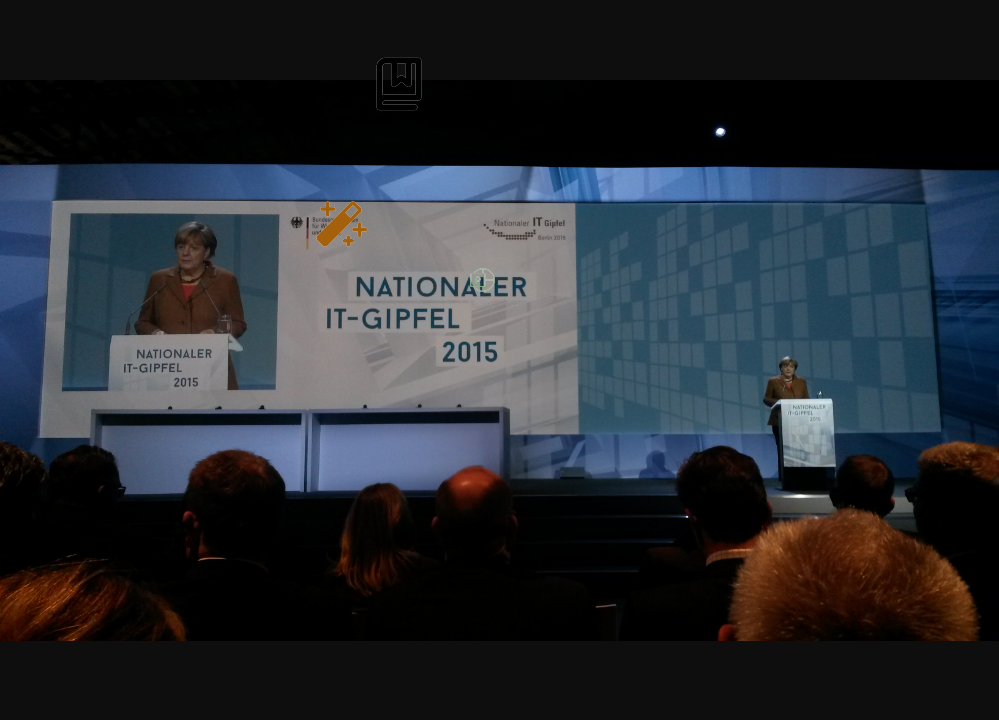  Describe the element at coordinates (482, 280) in the screenshot. I see `open Microsoft PowerPoint` at that location.